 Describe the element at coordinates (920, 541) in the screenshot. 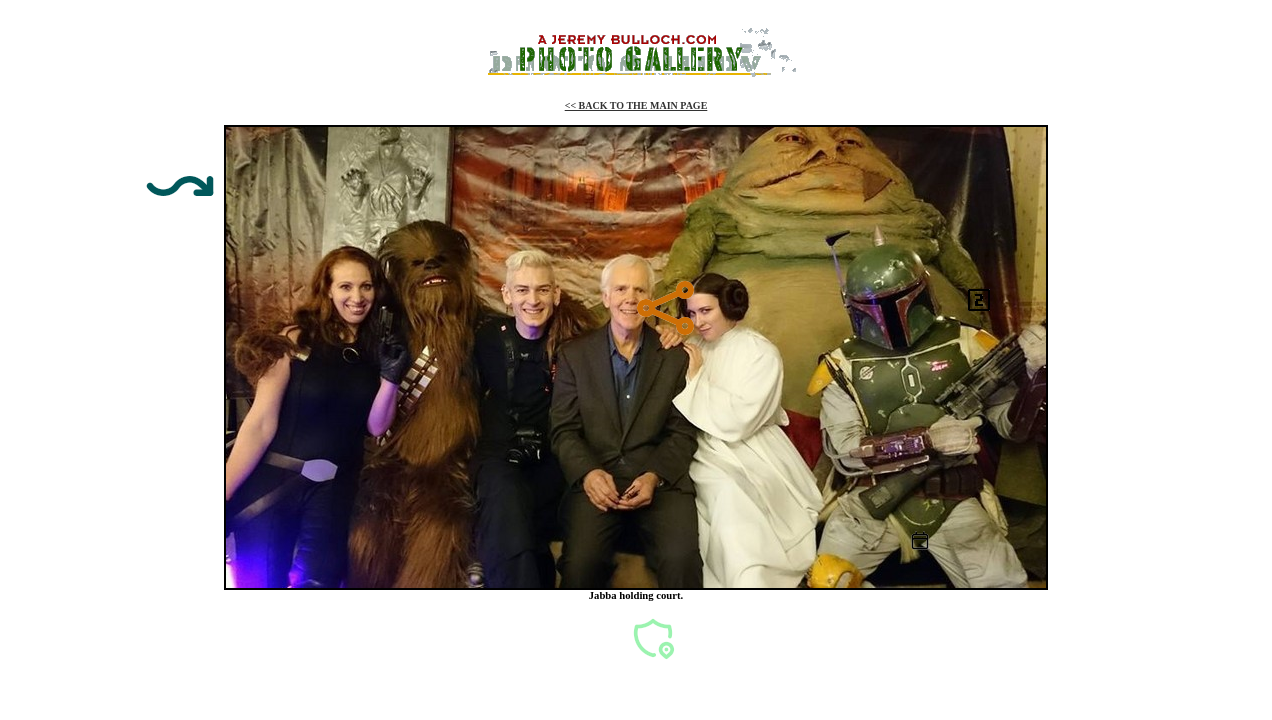

I see `view calendar or schedule` at that location.